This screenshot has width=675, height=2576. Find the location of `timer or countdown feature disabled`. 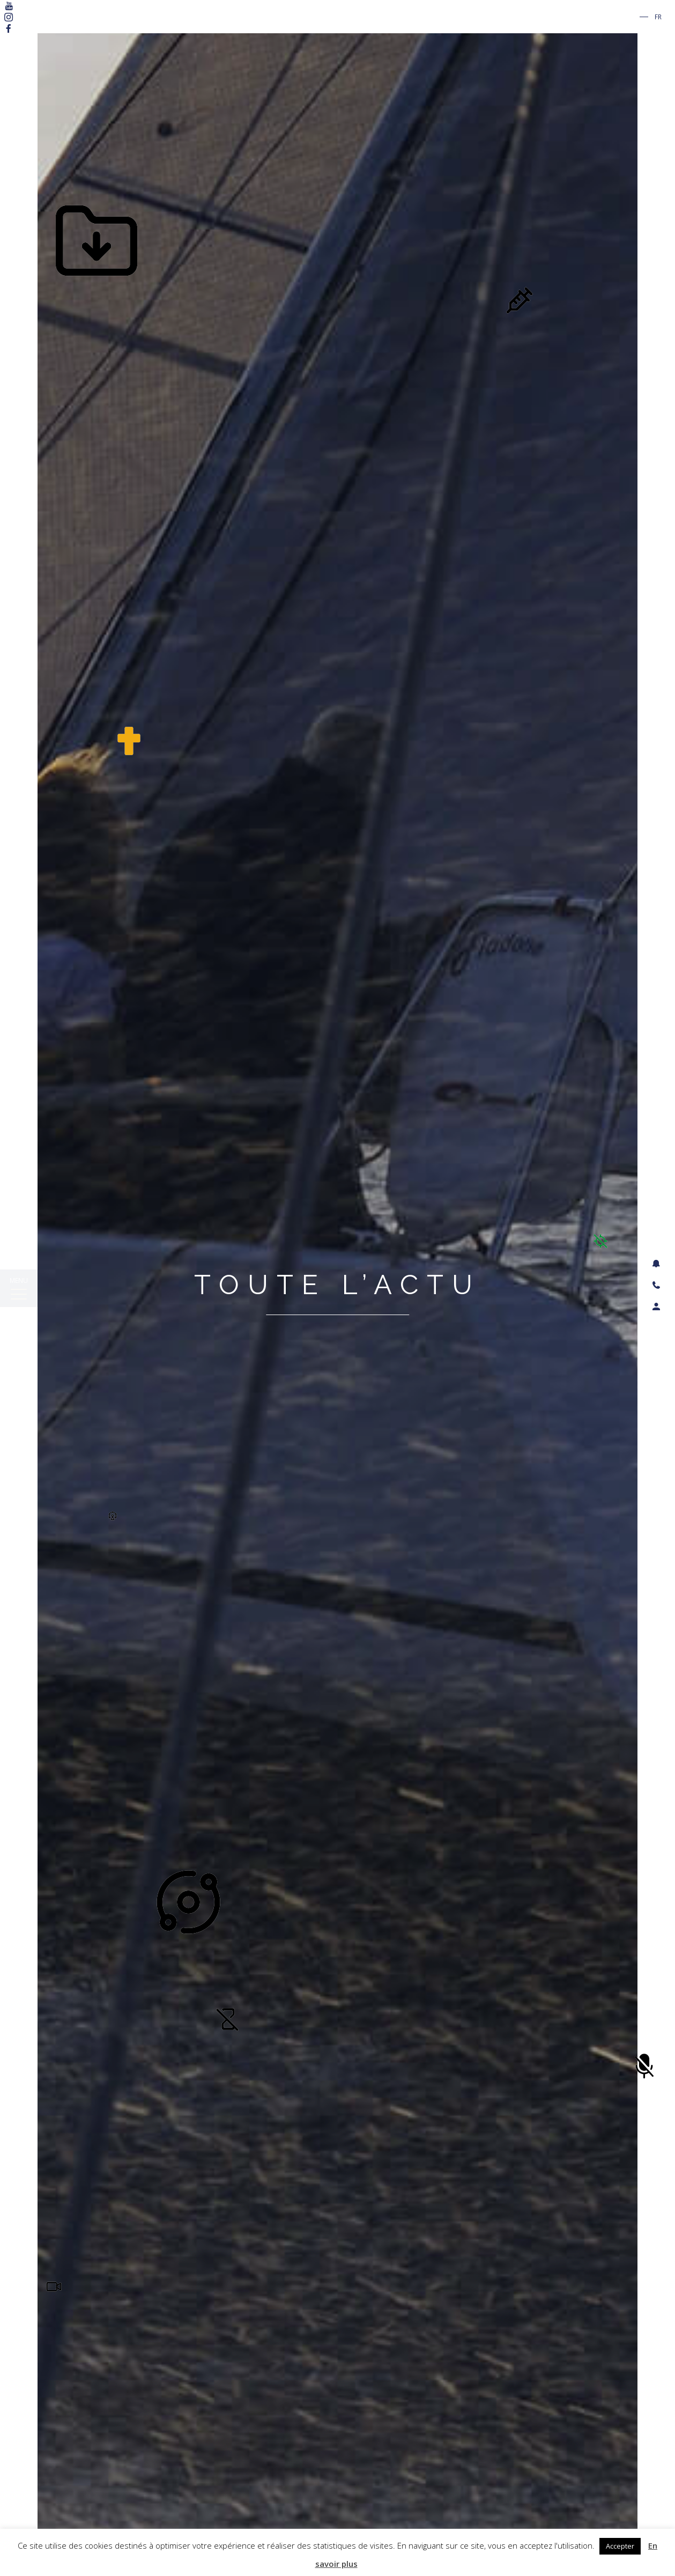

timer or countdown feature disabled is located at coordinates (228, 2019).